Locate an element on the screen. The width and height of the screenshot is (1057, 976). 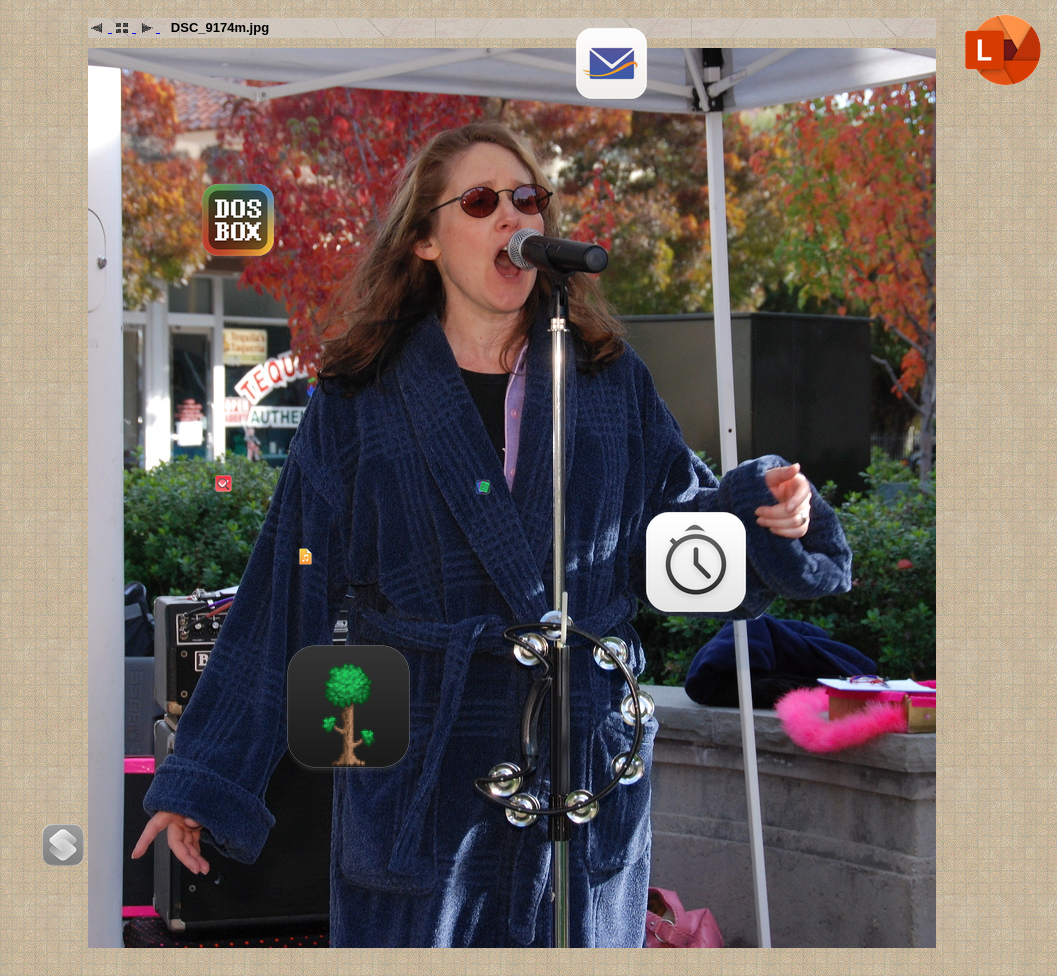
open the shortcuts app is located at coordinates (63, 845).